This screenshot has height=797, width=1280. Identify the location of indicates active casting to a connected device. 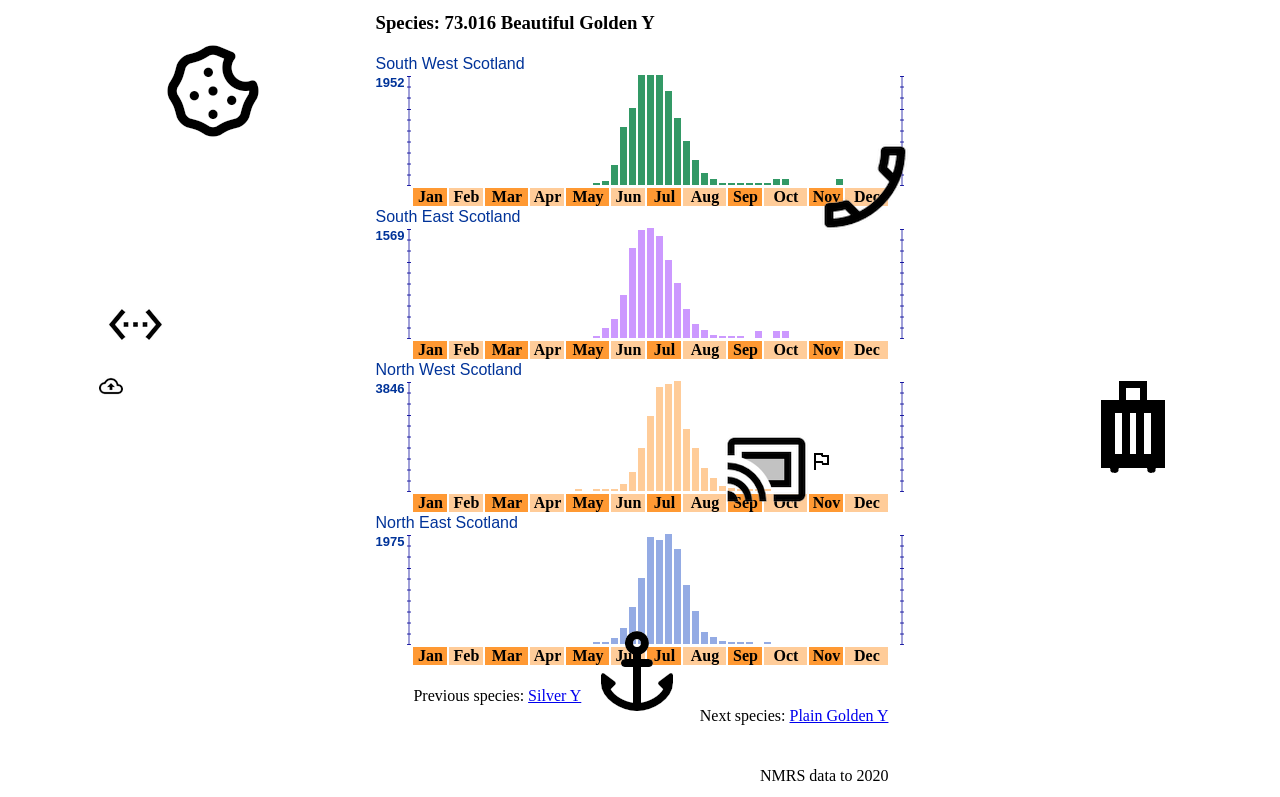
(766, 469).